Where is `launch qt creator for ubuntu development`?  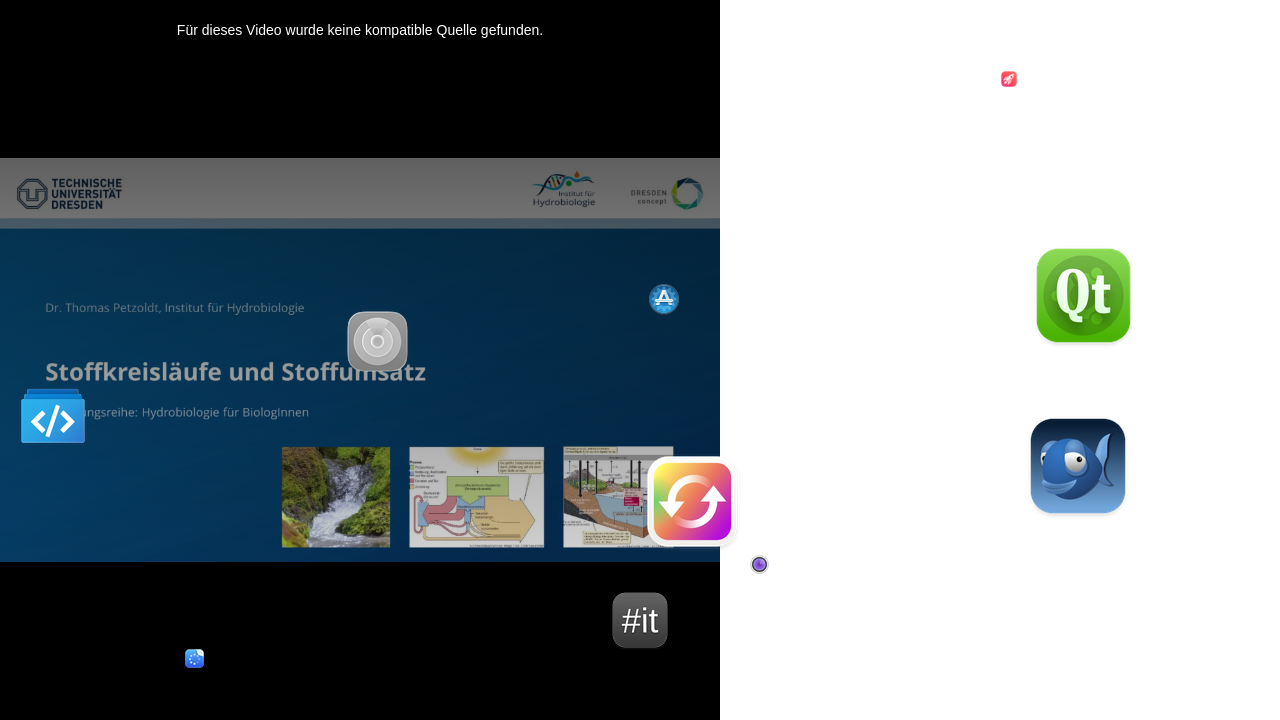 launch qt creator for ubuntu development is located at coordinates (1083, 295).